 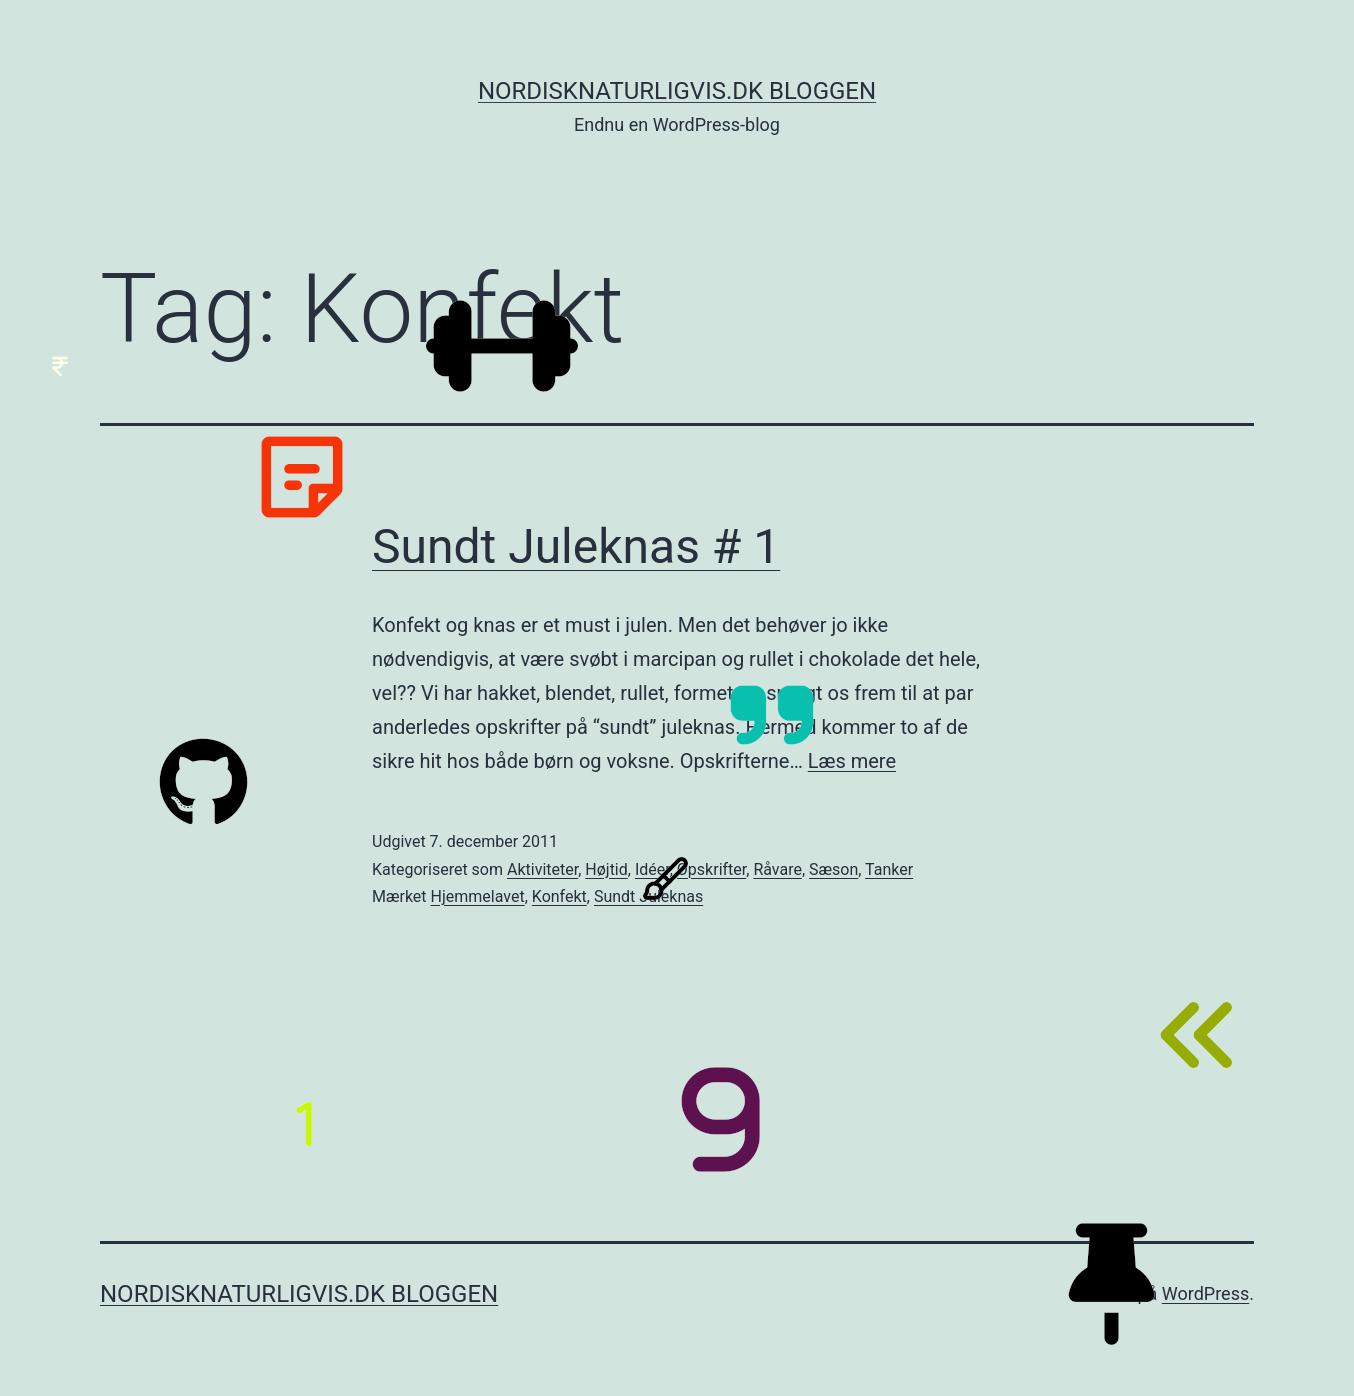 I want to click on access drawing or painting tools, so click(x=665, y=879).